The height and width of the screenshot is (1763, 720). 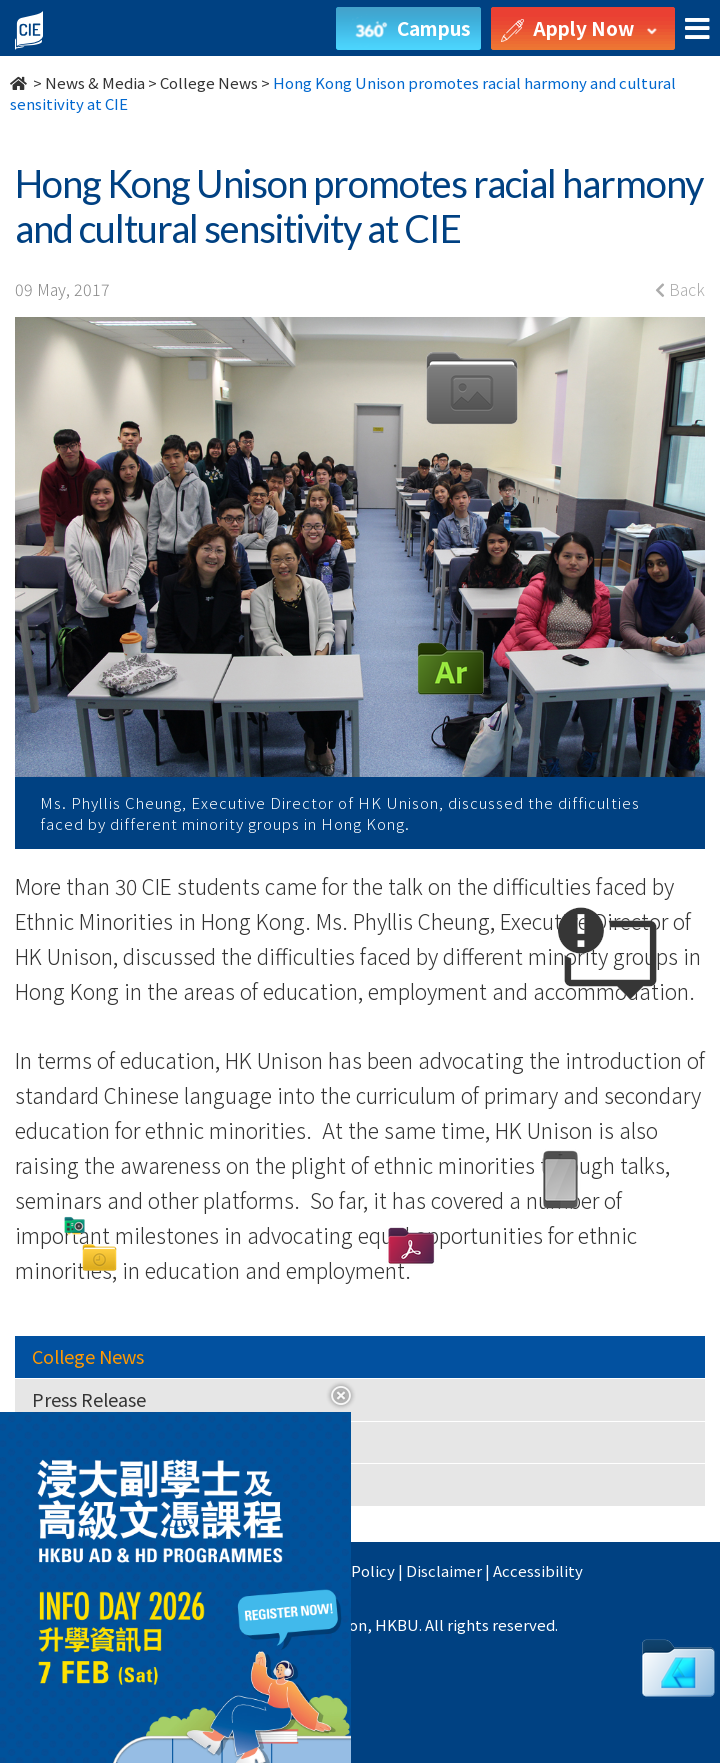 What do you see at coordinates (560, 1179) in the screenshot?
I see `indicates a mobile device or smartphone` at bounding box center [560, 1179].